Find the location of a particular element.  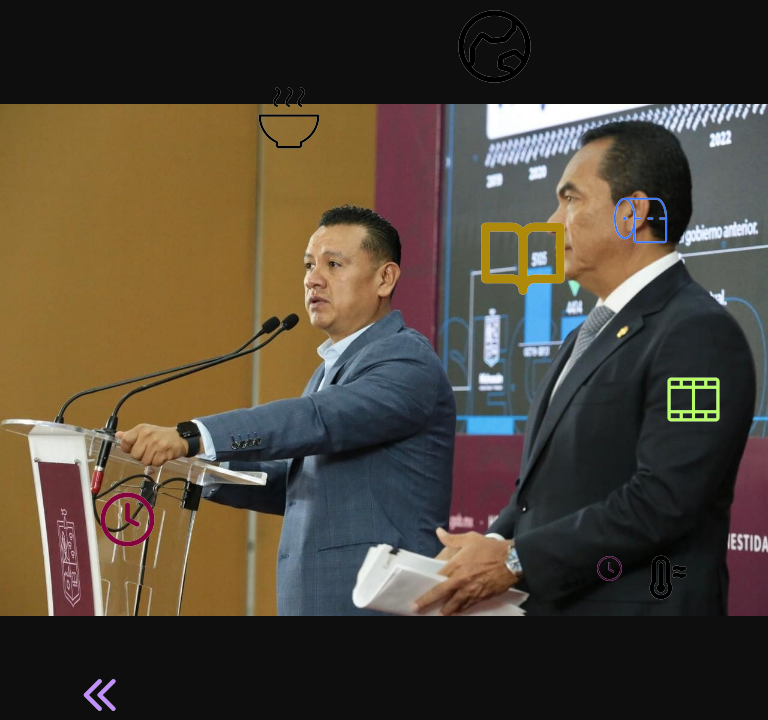

open reading mode or e-reader is located at coordinates (523, 253).